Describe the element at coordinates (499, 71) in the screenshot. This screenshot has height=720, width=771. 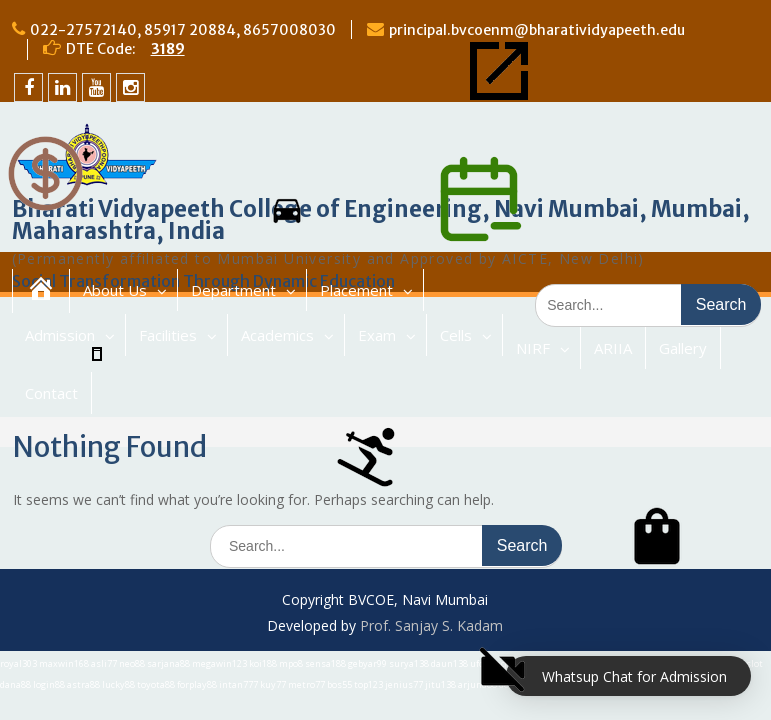
I see `open link in a new tab or window` at that location.